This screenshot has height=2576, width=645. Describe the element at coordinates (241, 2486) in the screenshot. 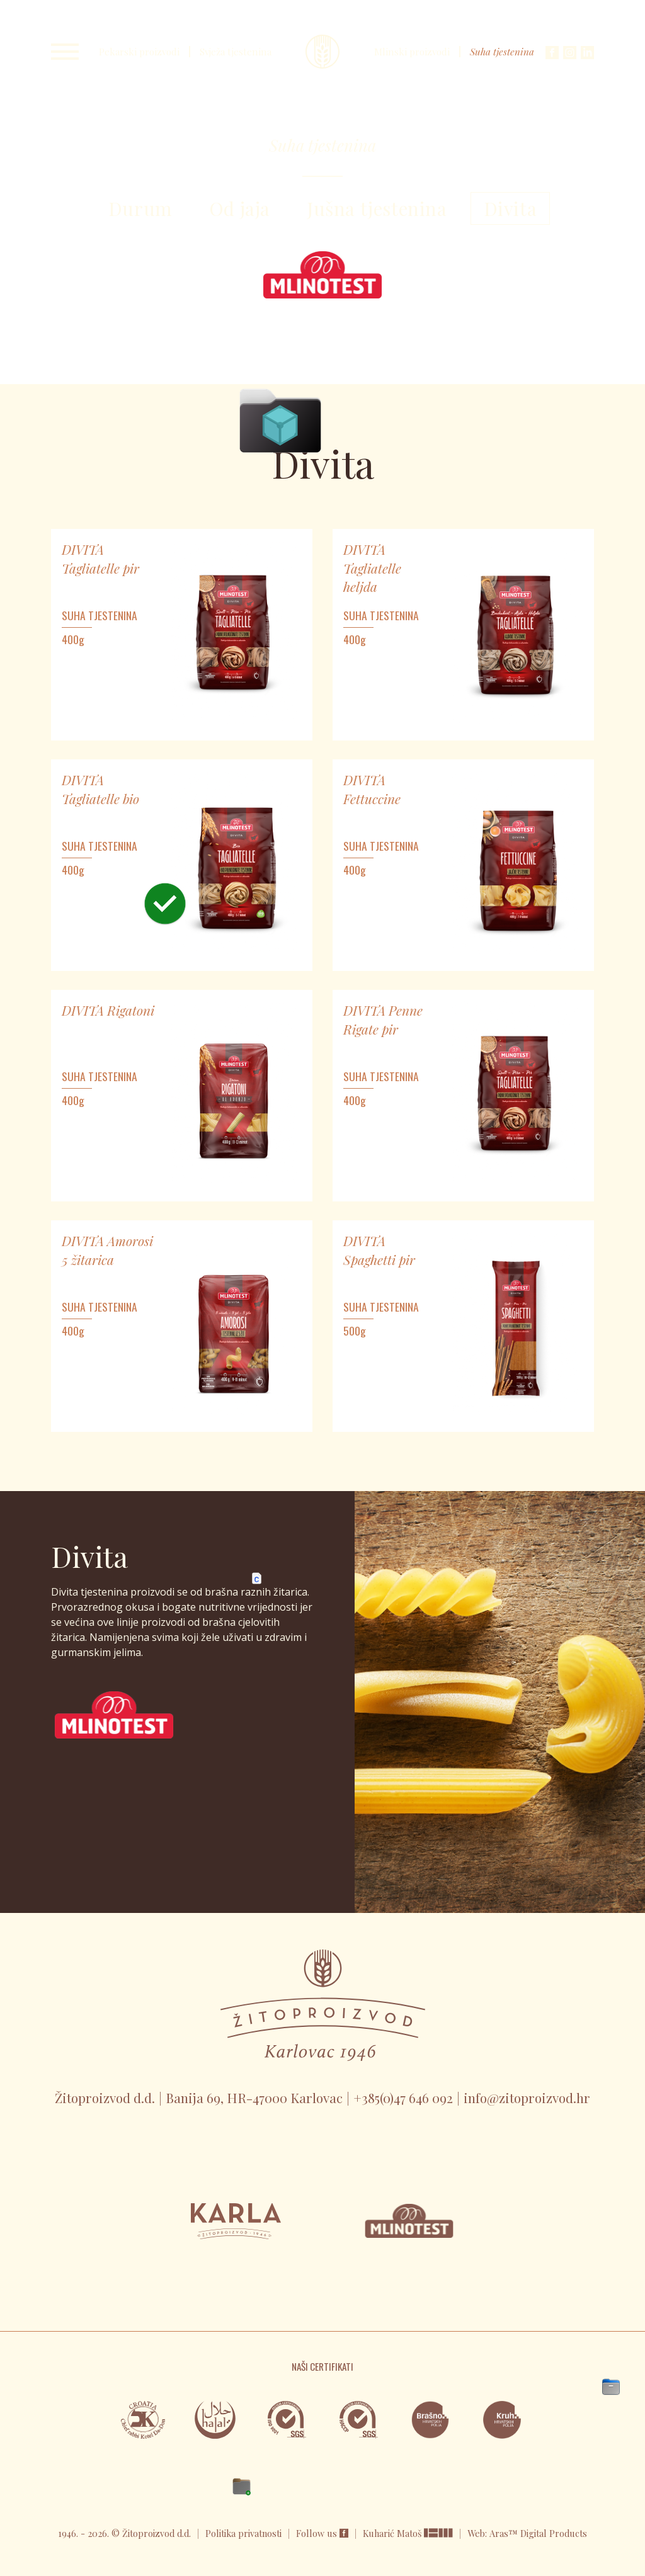

I see `create a new folder` at that location.